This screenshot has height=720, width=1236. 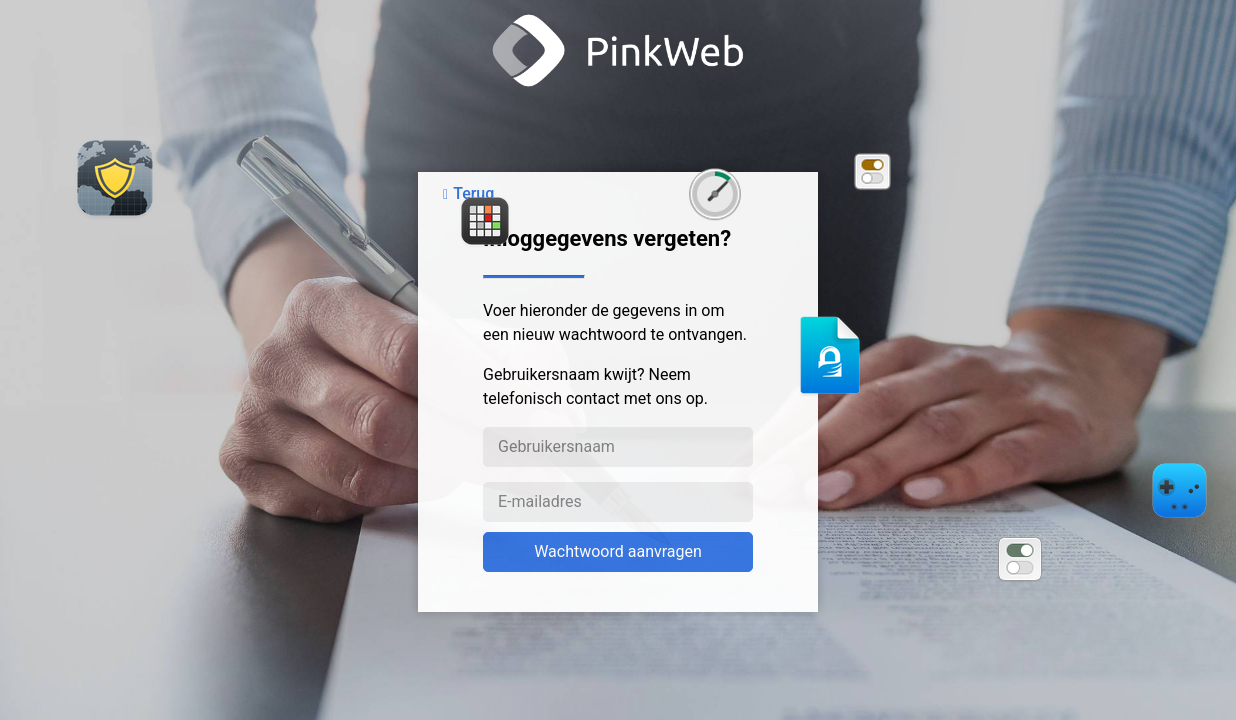 What do you see at coordinates (872, 171) in the screenshot?
I see `open desktop preferences or settings` at bounding box center [872, 171].